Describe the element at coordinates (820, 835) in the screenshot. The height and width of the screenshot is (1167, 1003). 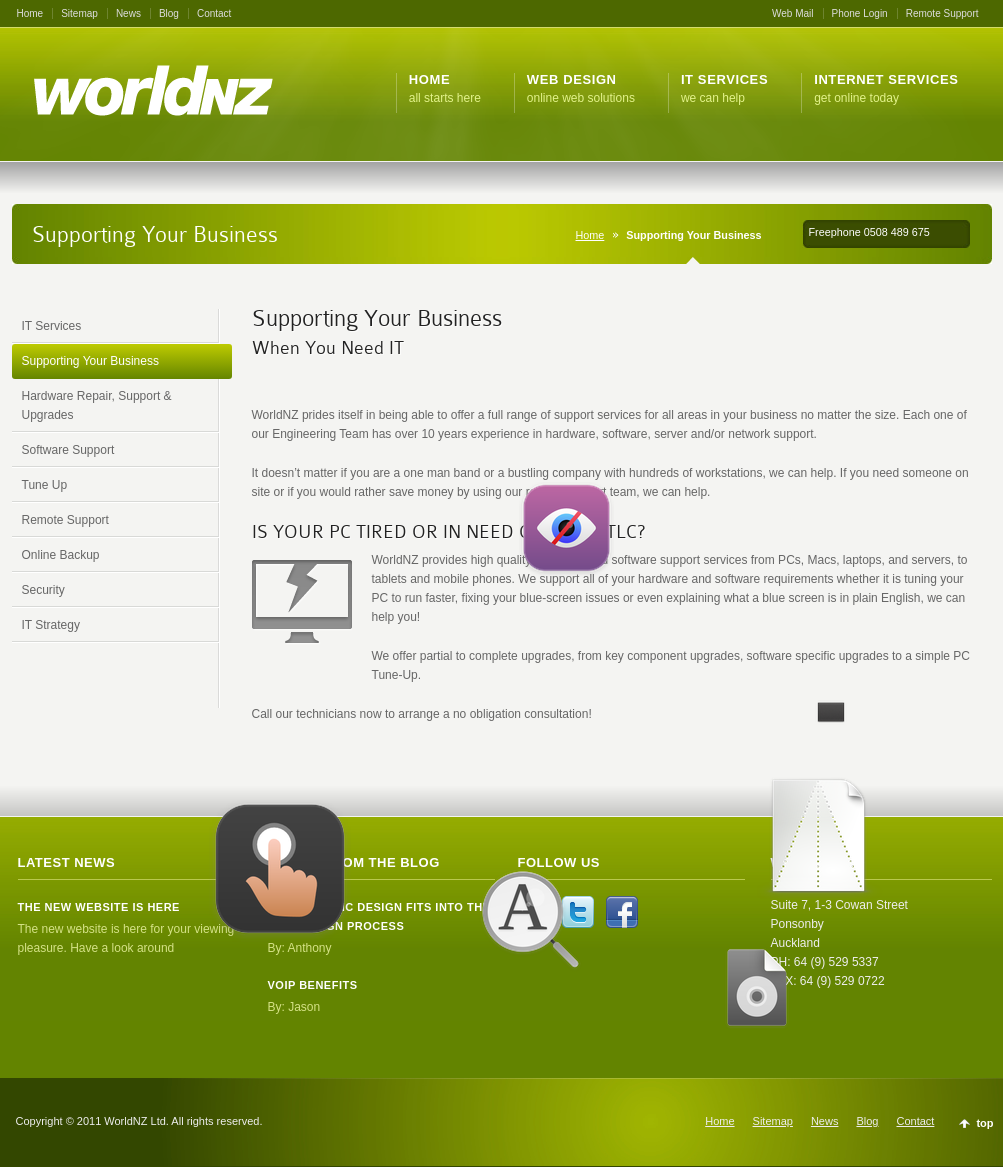
I see `a text file template or document skeleton` at that location.